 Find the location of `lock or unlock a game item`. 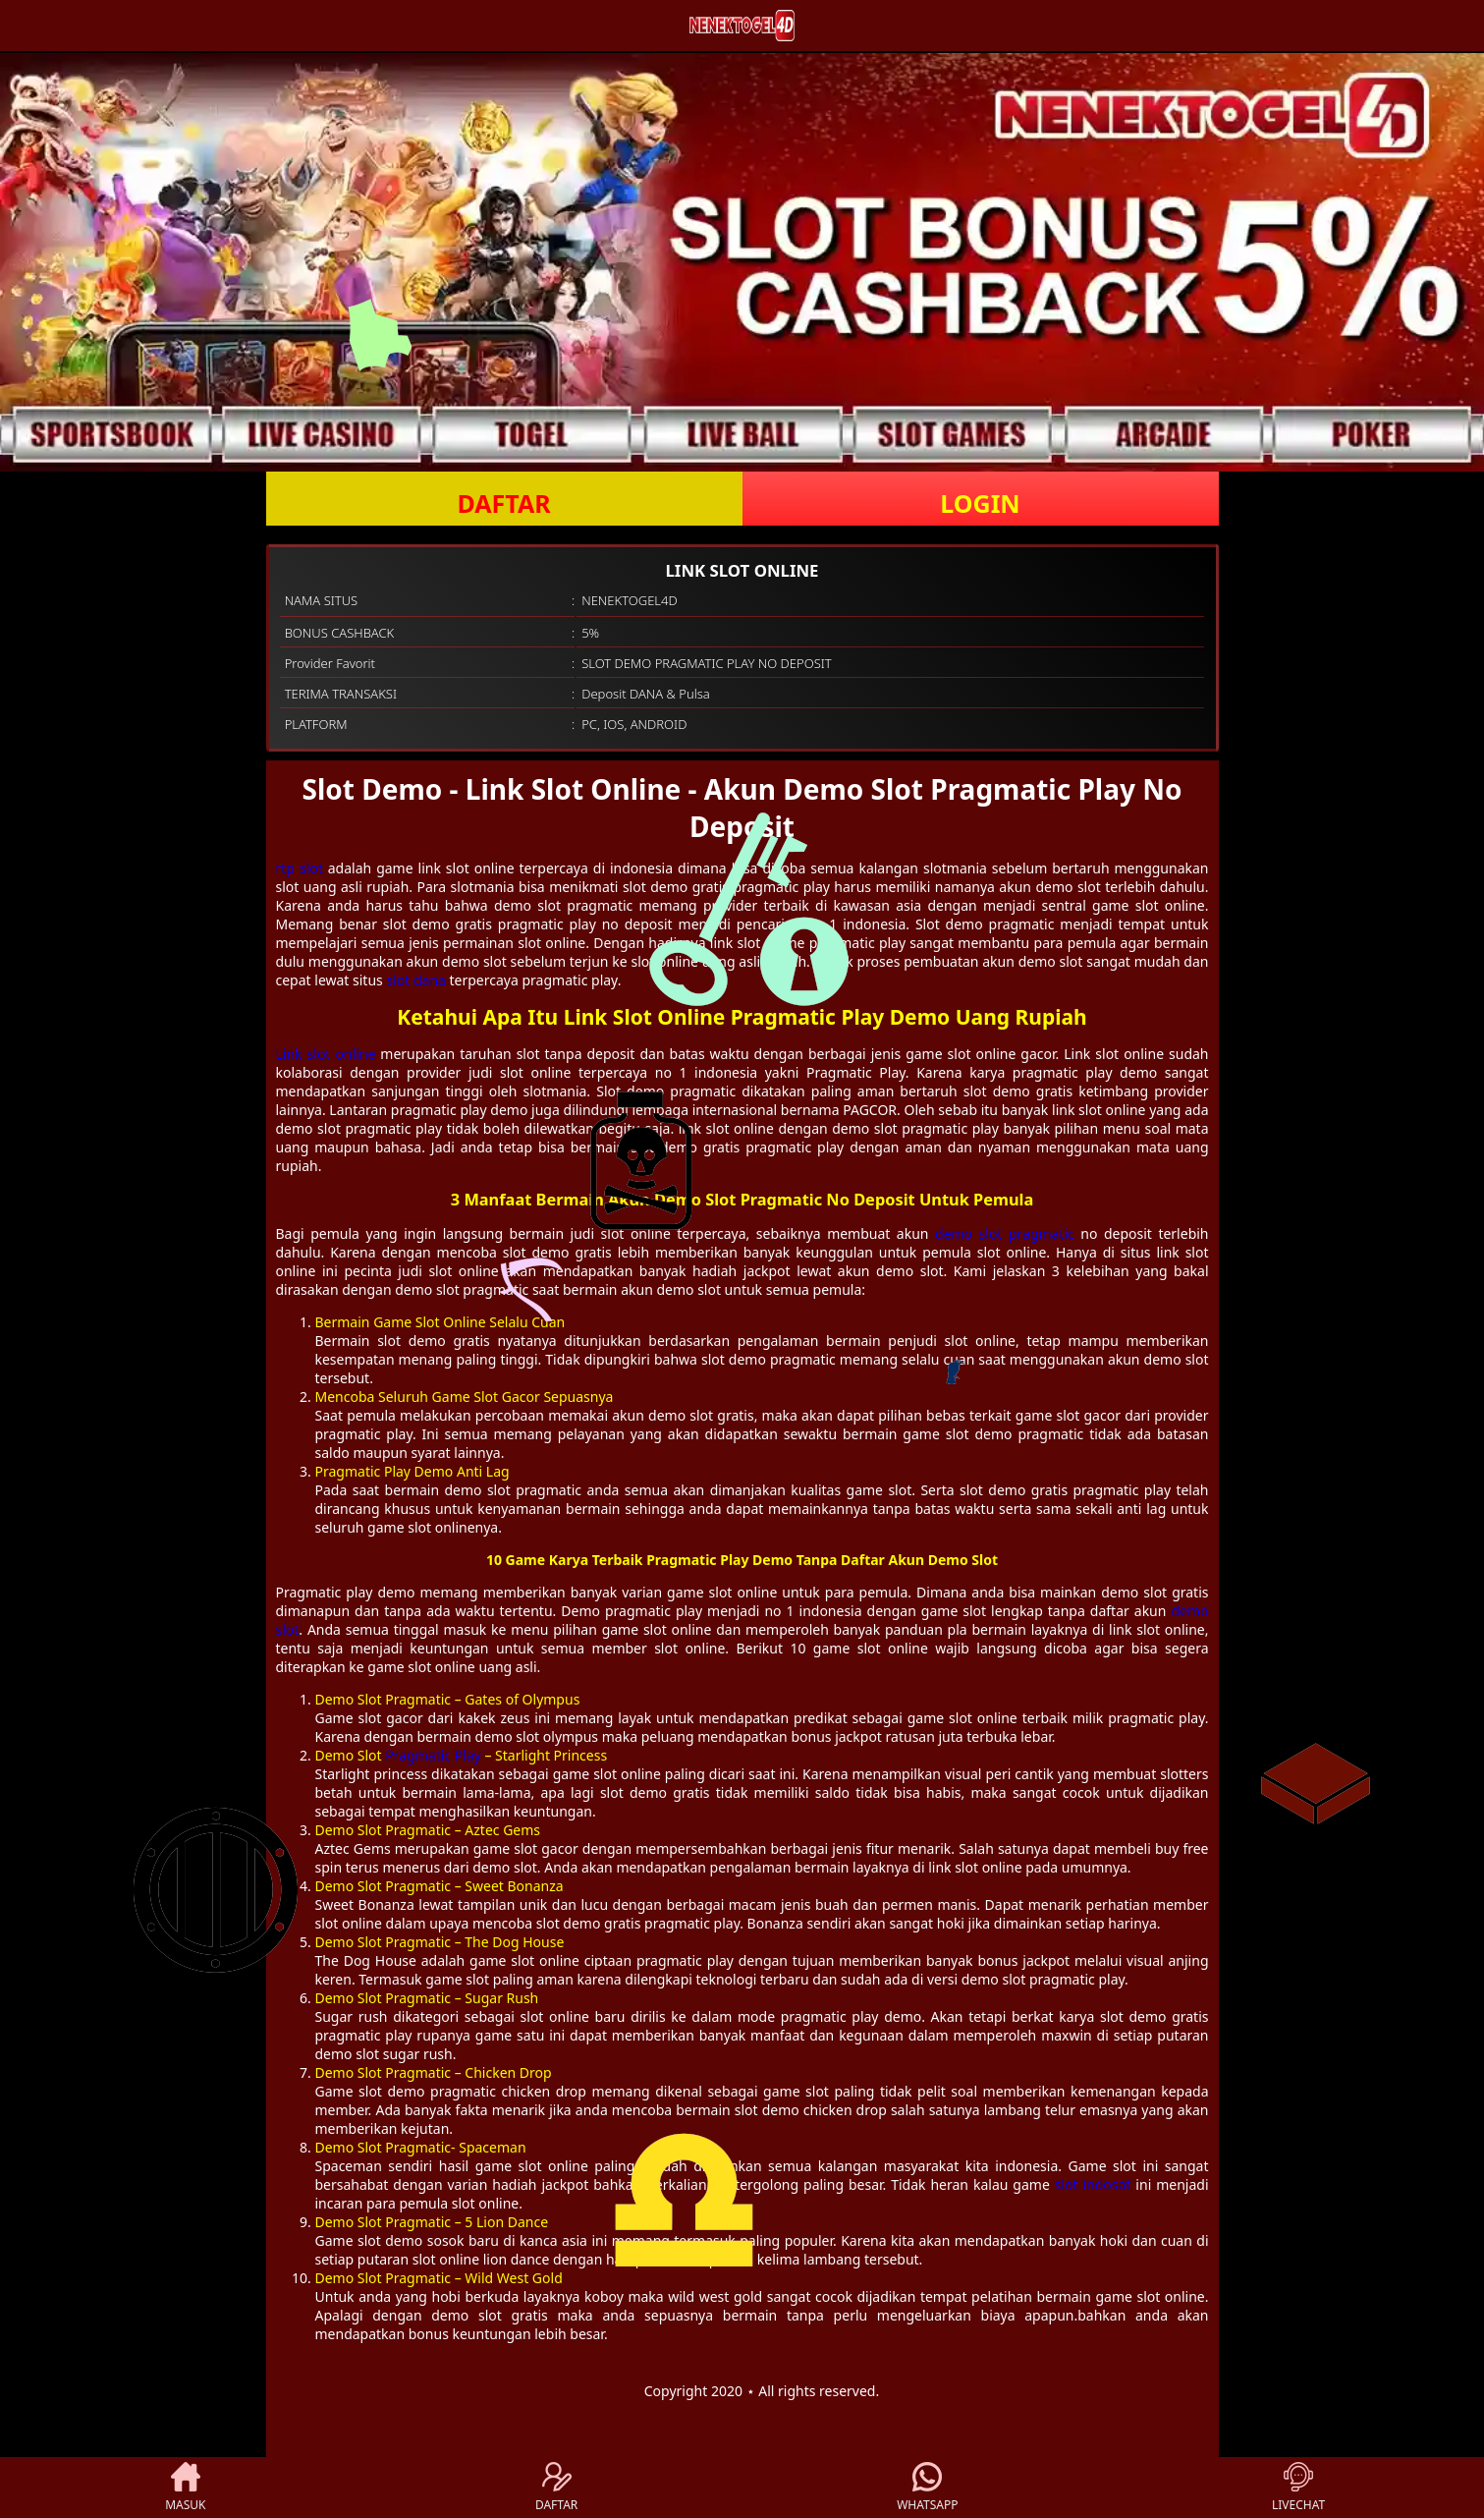

lock or unlock a game item is located at coordinates (748, 909).